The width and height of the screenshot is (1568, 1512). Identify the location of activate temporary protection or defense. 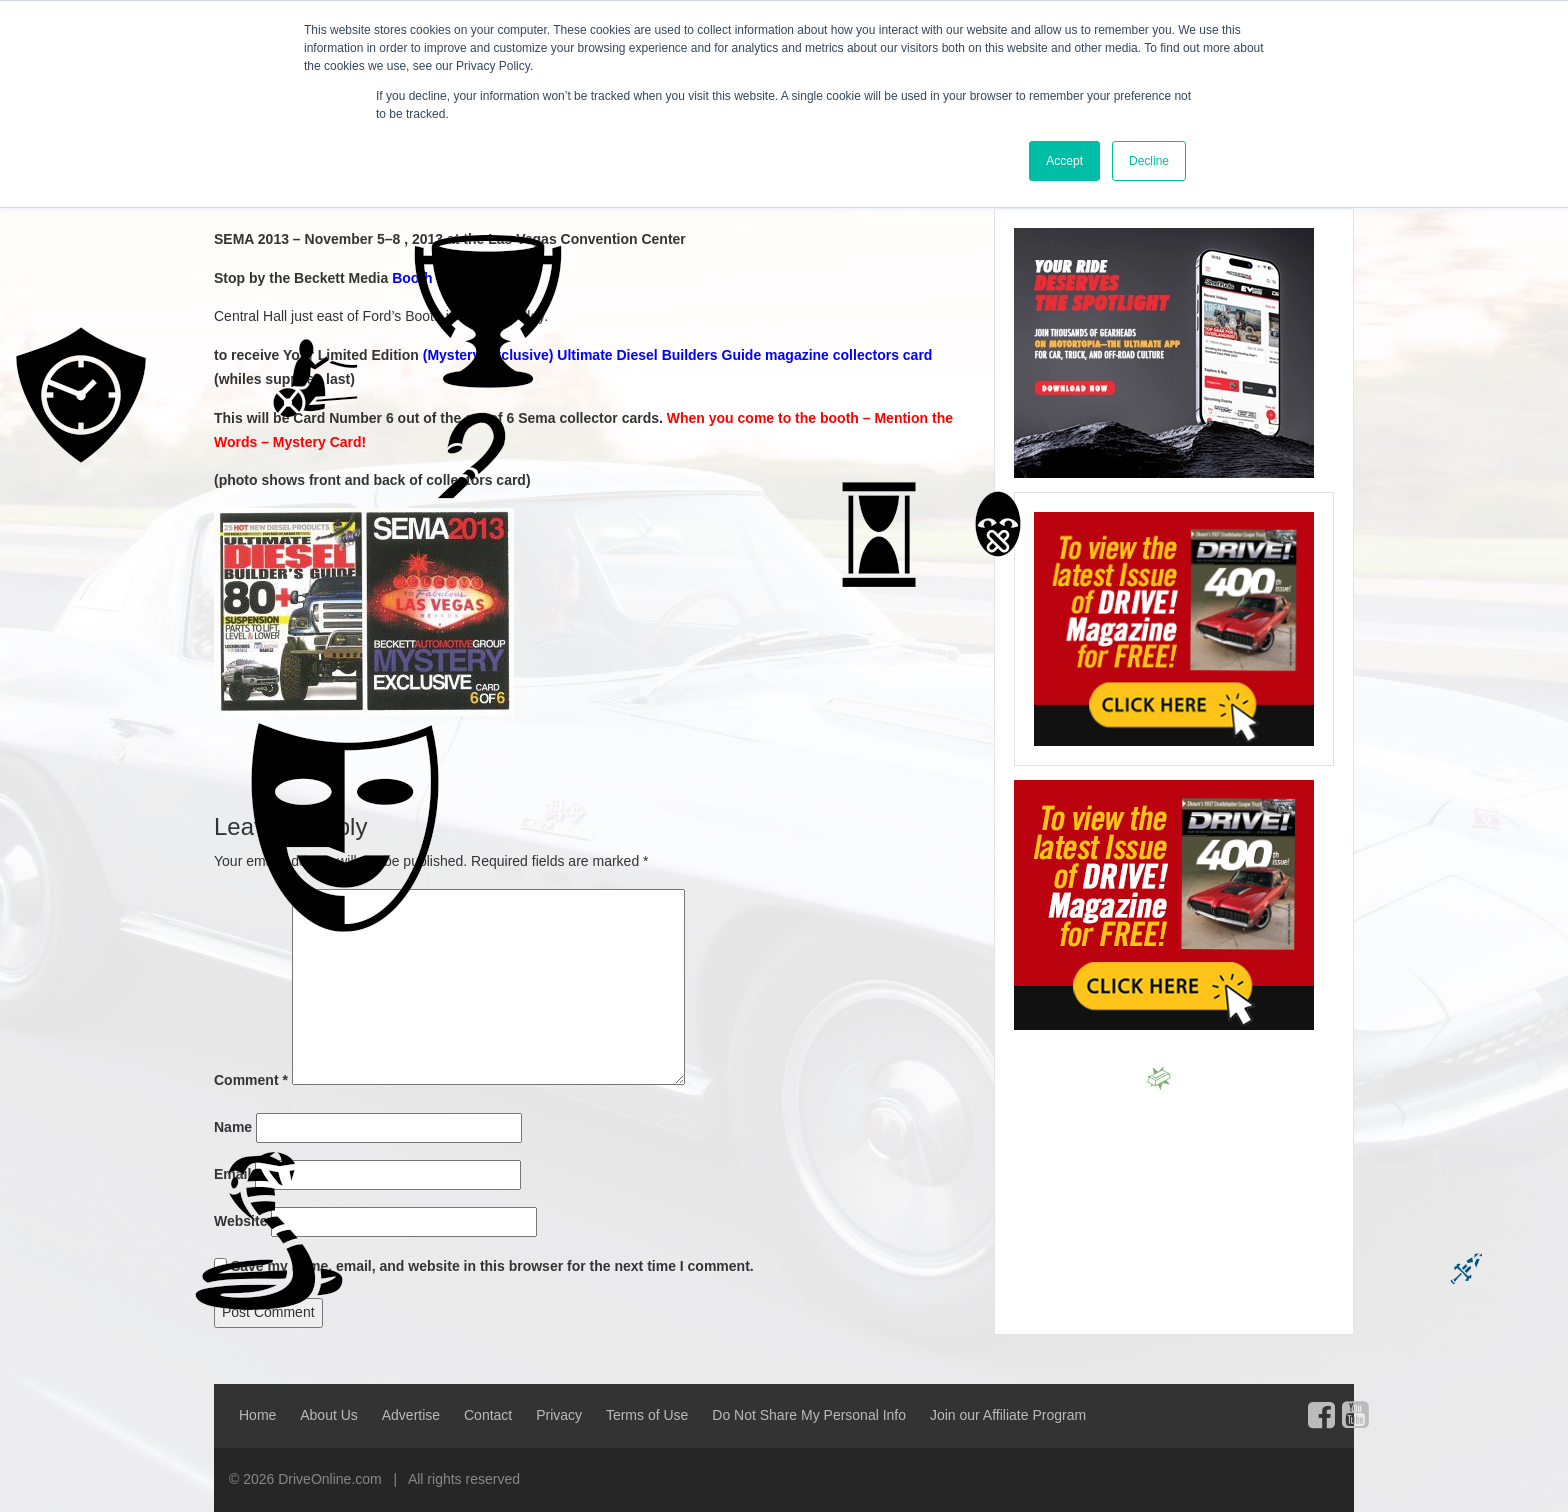
(81, 395).